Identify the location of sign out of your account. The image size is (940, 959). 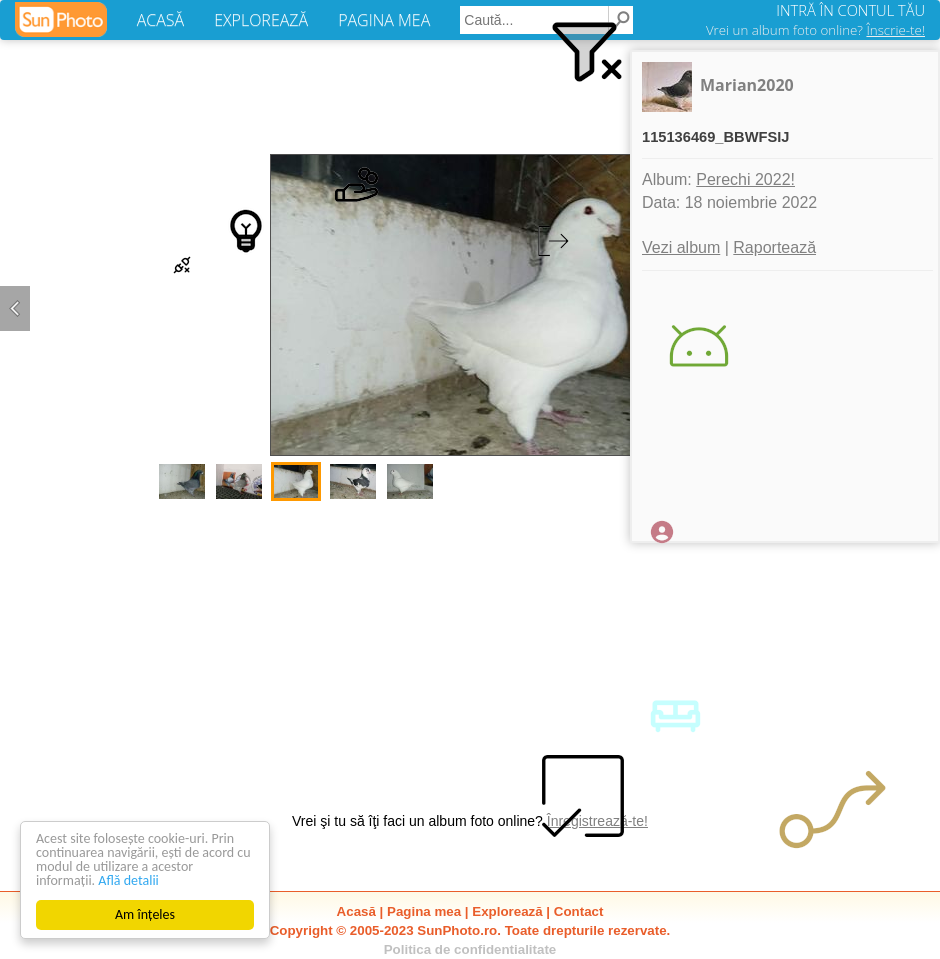
(552, 241).